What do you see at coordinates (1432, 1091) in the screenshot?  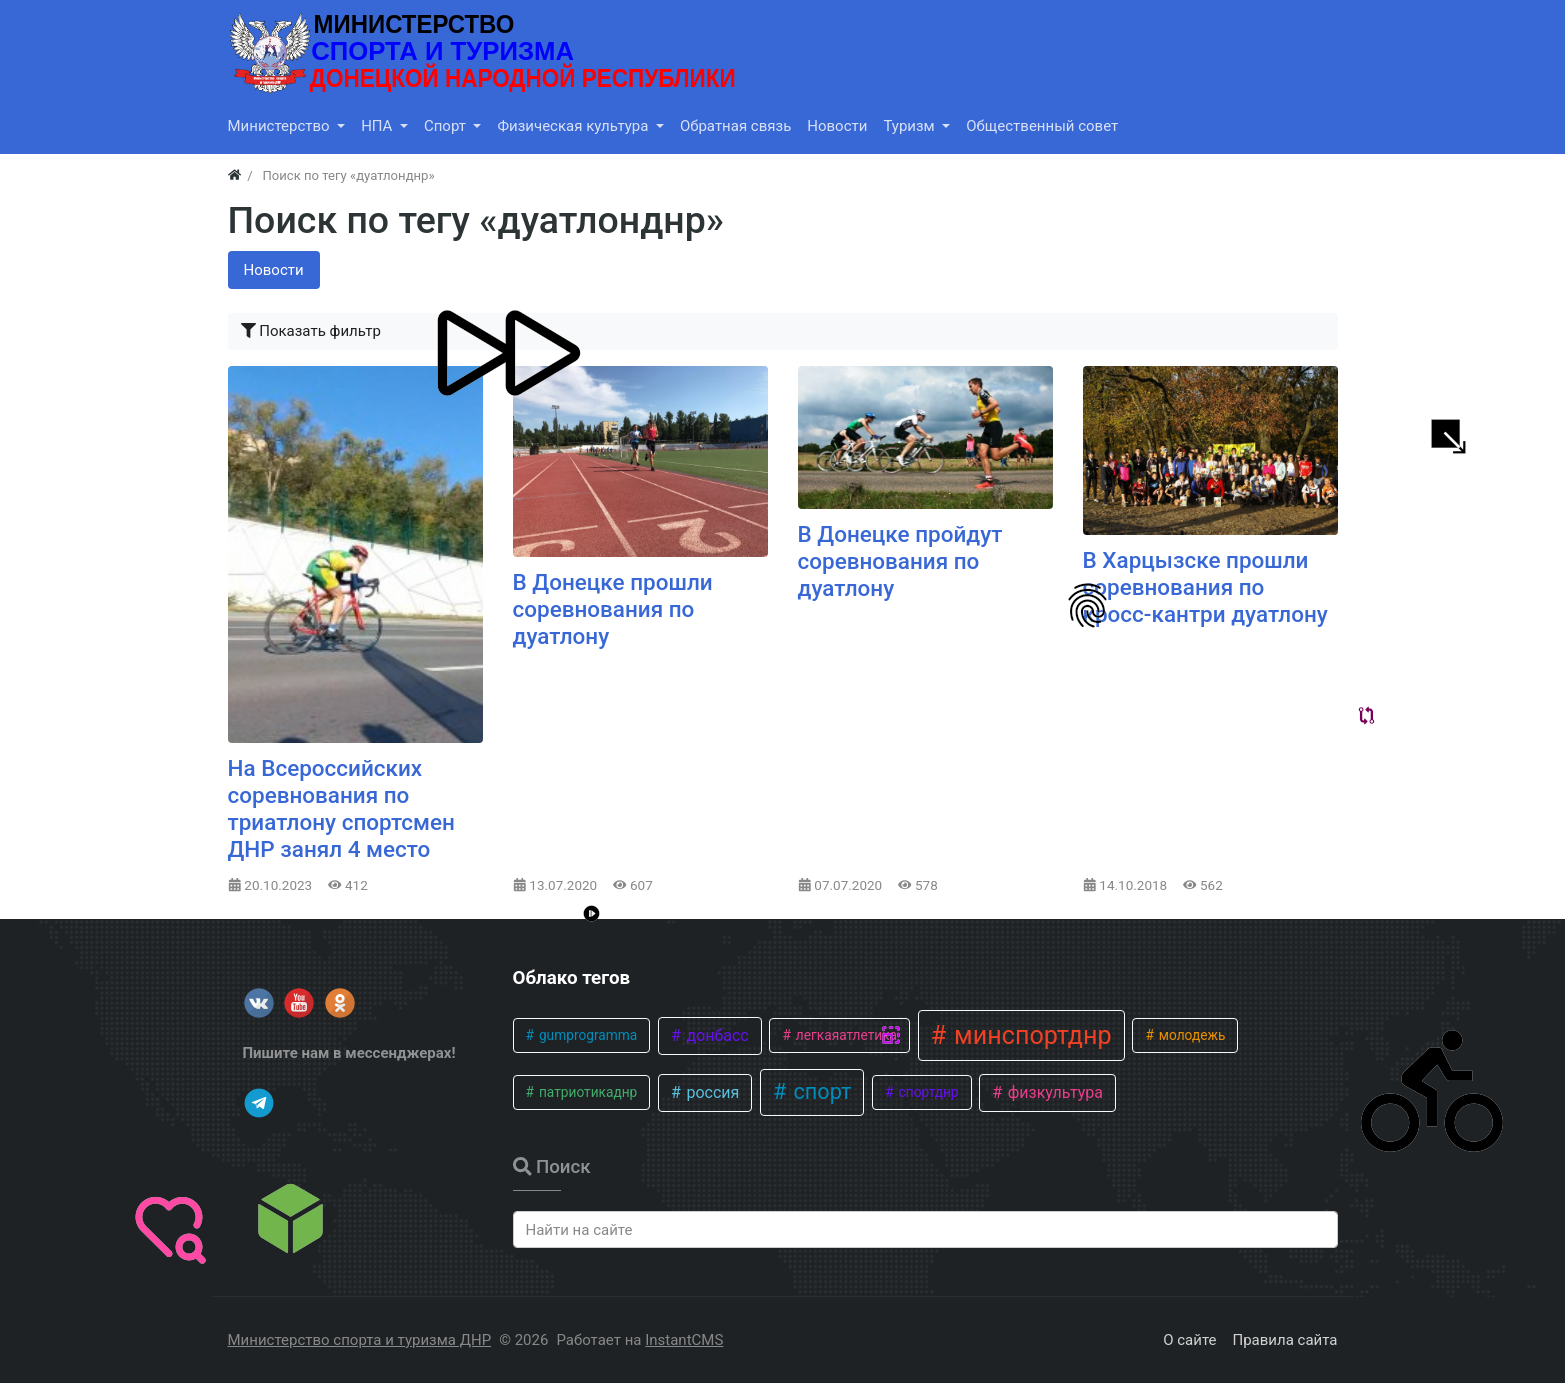 I see `access bike-related features or cycling mode` at bounding box center [1432, 1091].